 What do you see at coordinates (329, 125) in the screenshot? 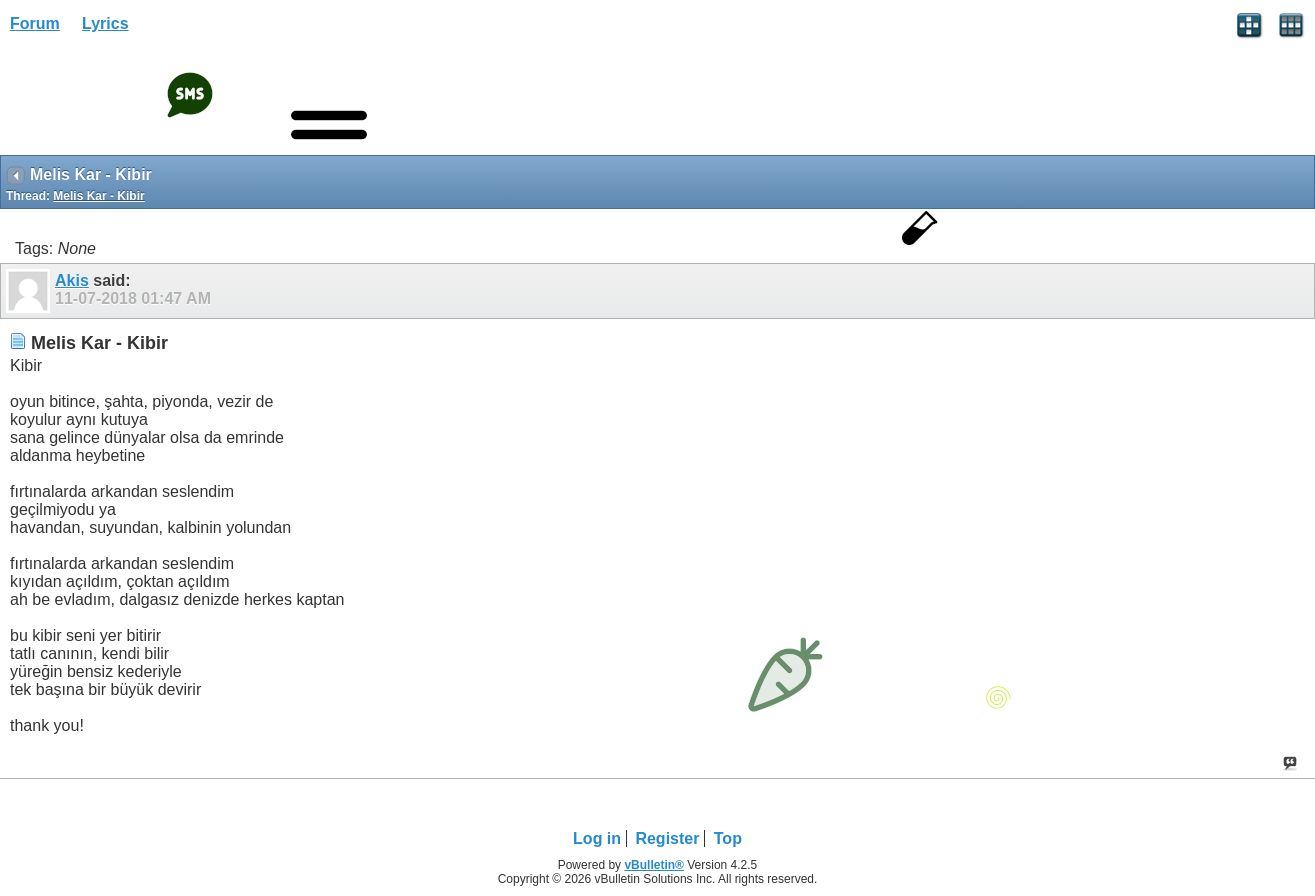
I see `indicates equality or balance between values` at bounding box center [329, 125].